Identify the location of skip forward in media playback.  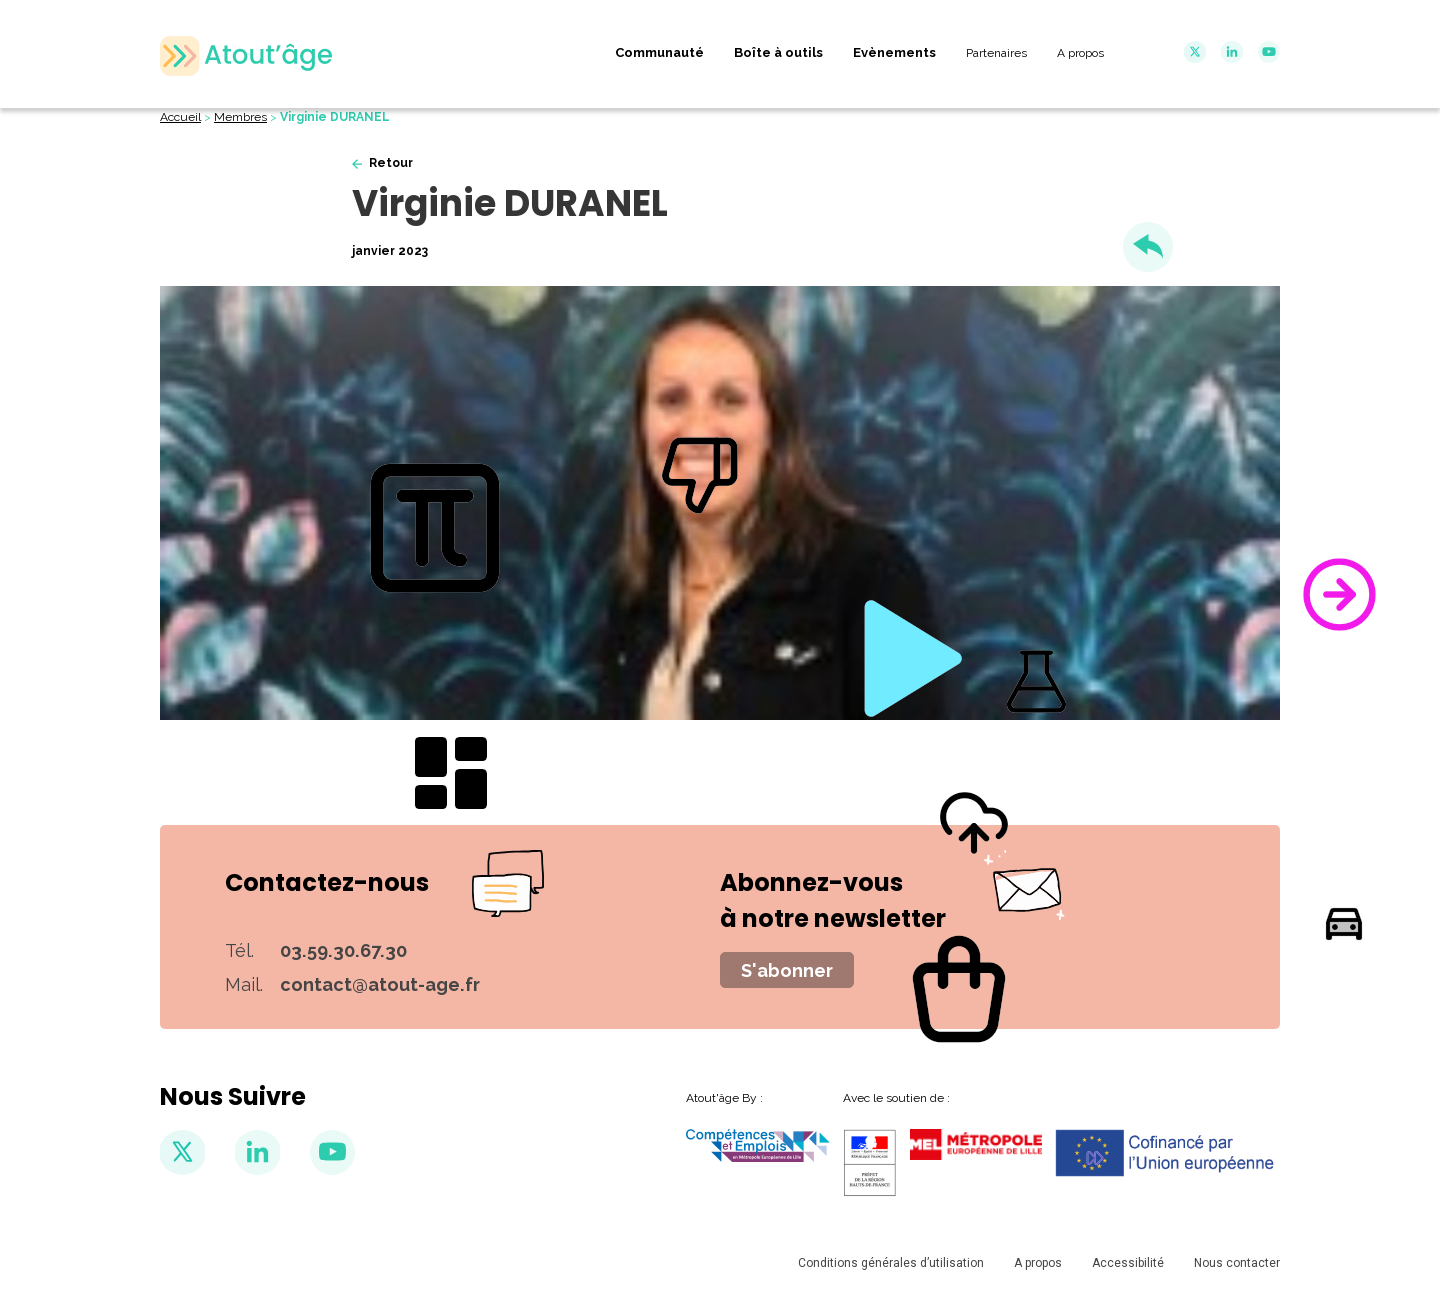
(1095, 1158).